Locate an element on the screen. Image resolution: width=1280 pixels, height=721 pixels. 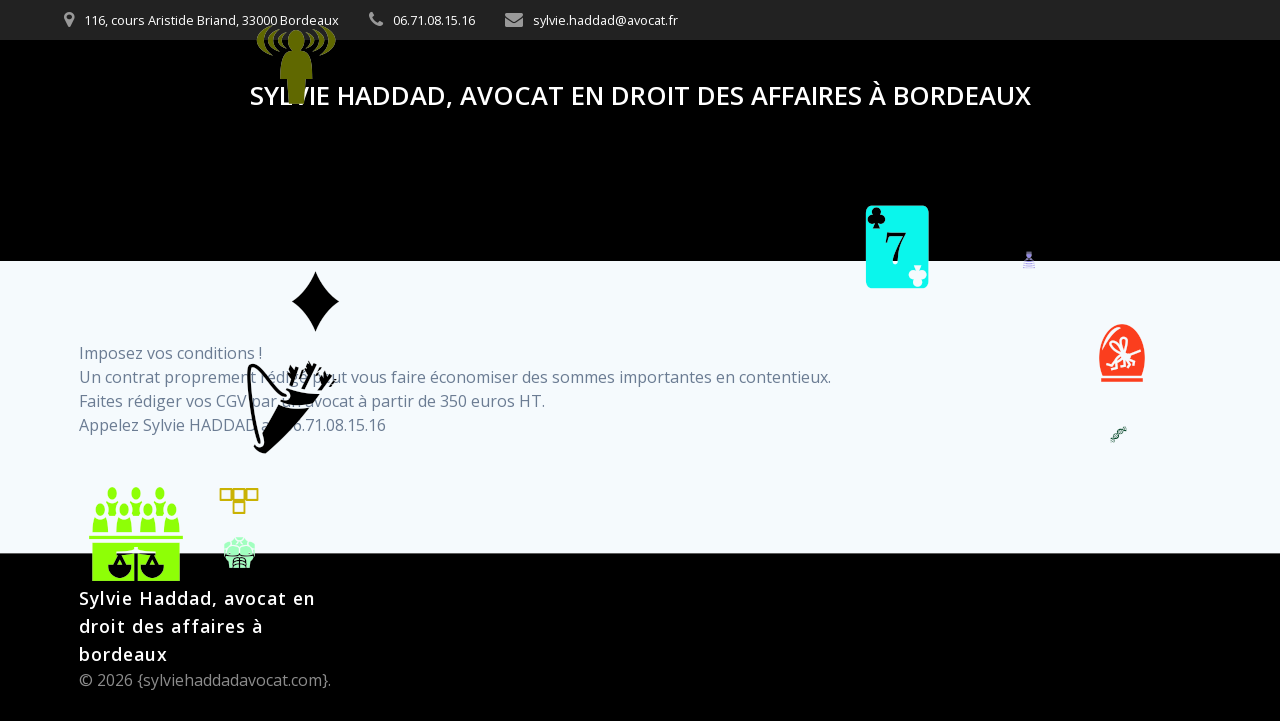
indicates a prisoner or convict character in a game is located at coordinates (1029, 260).